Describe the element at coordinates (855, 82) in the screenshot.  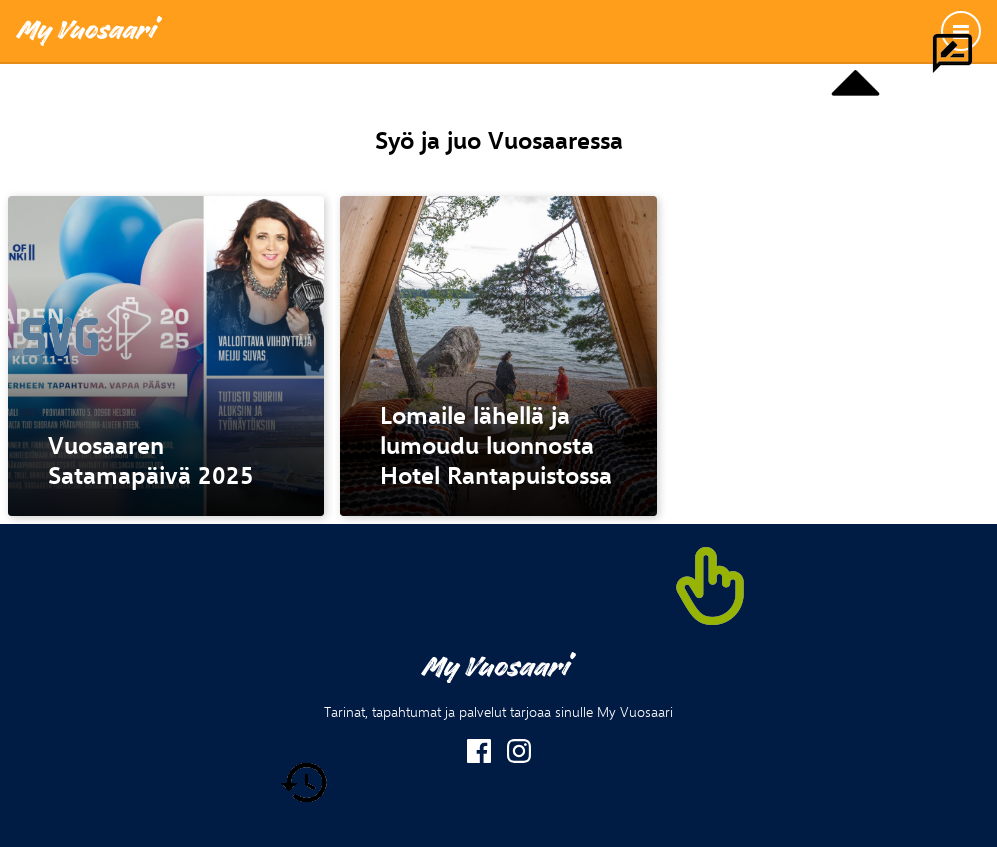
I see `collapse an expanded section` at that location.